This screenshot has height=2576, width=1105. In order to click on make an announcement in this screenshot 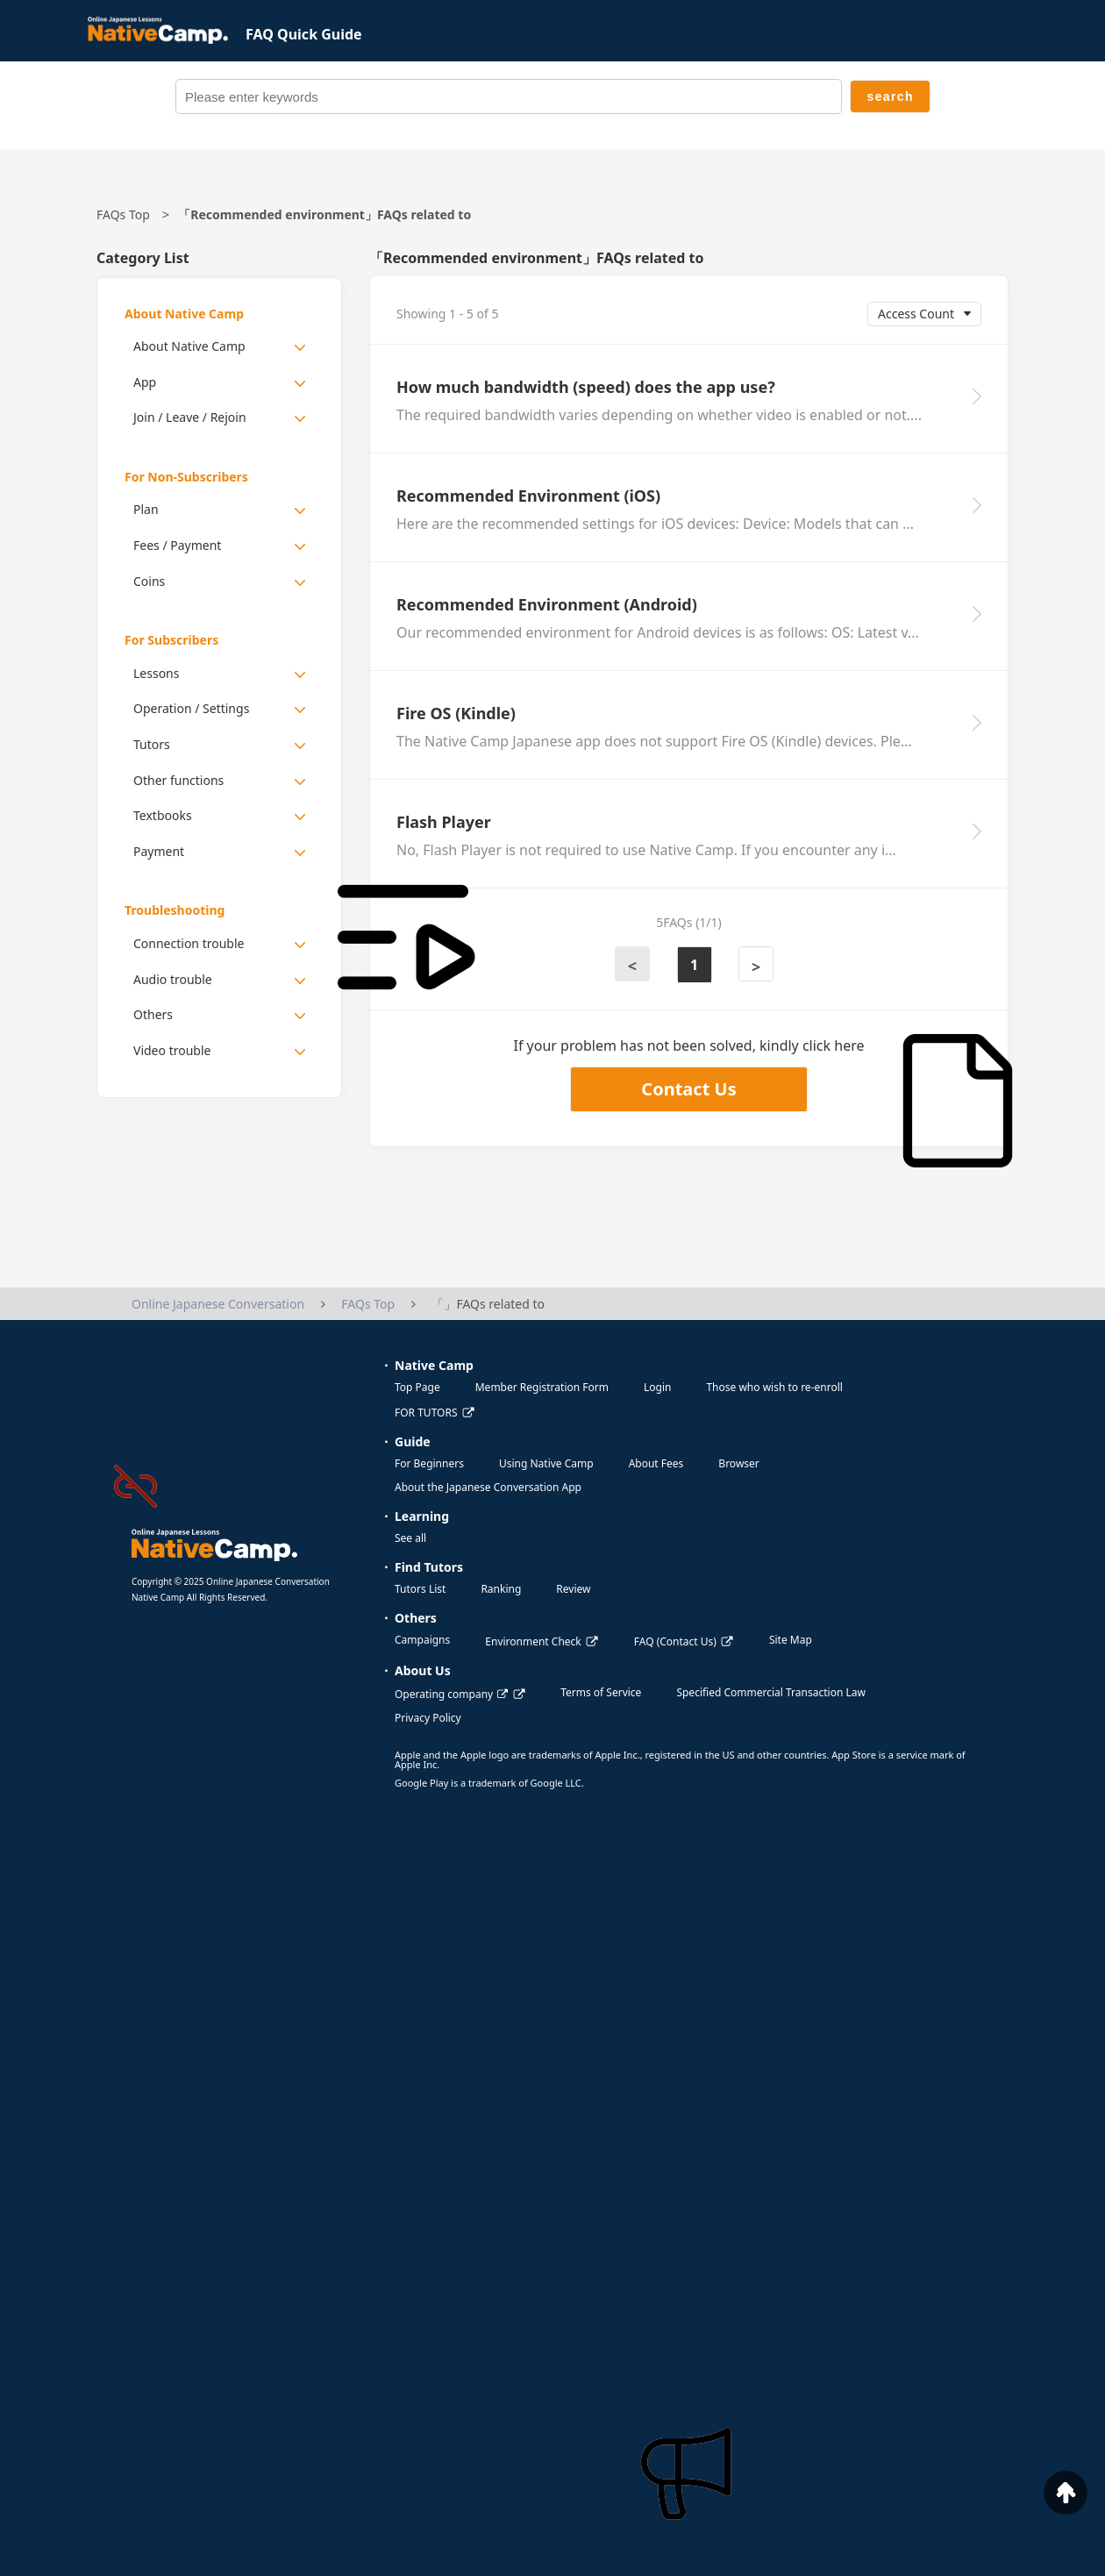, I will do `click(688, 2474)`.